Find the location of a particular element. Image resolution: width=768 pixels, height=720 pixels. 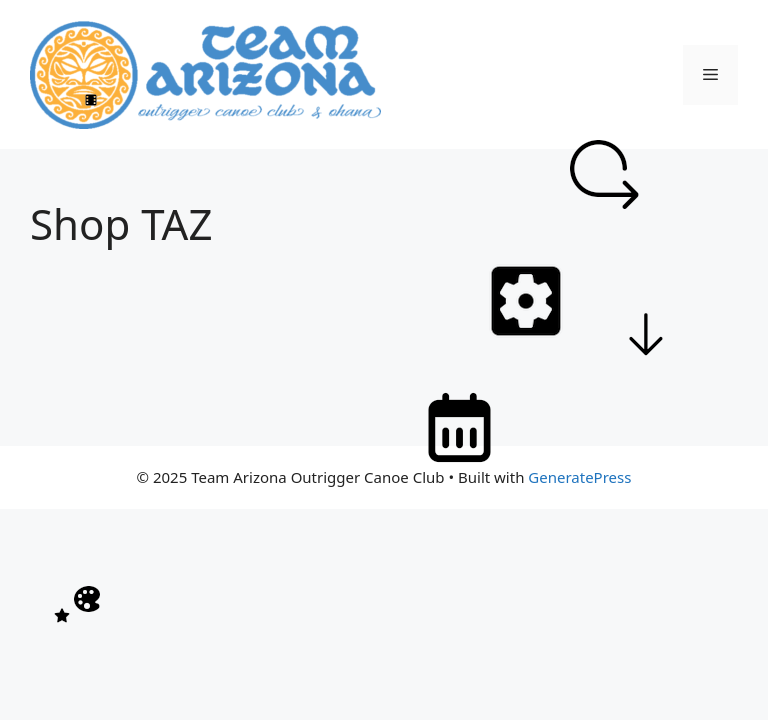

indicates a favorited or starred item is located at coordinates (62, 616).